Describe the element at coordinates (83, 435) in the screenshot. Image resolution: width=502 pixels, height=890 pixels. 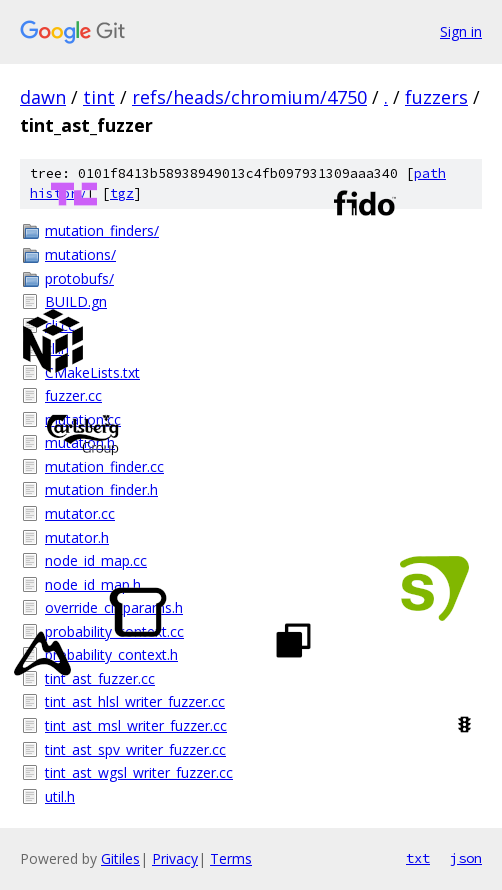
I see `Carlsberg Group company logo` at that location.